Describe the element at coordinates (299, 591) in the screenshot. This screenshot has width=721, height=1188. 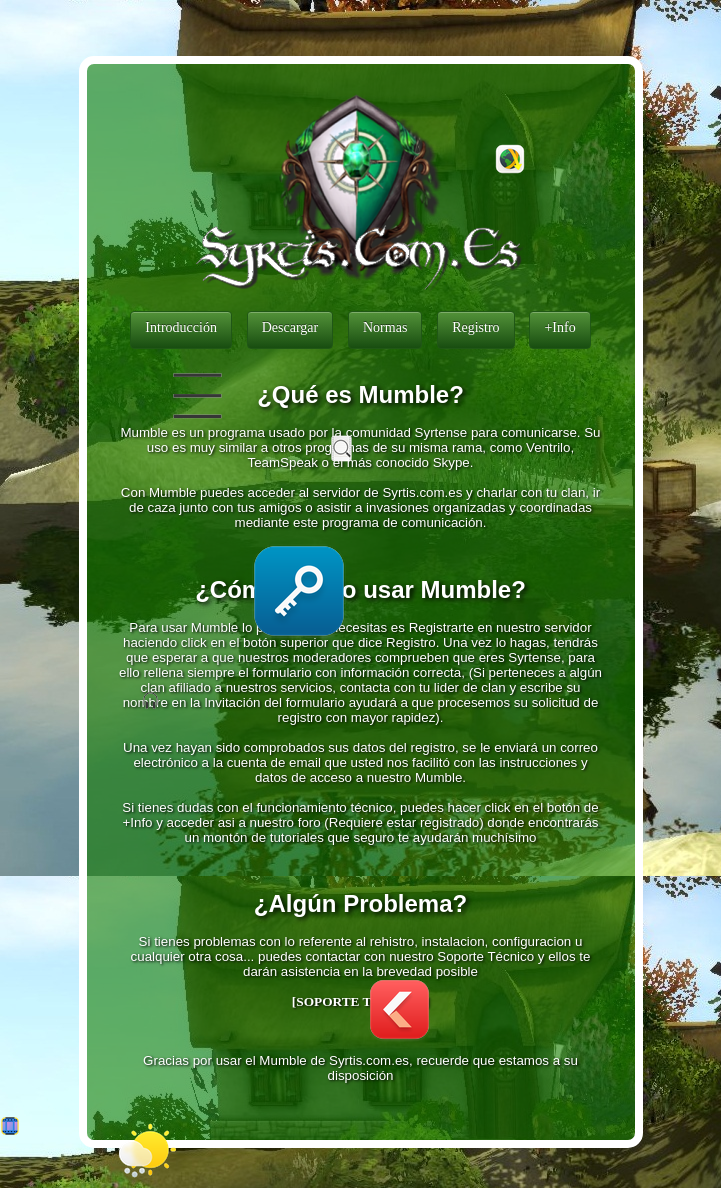
I see `open nextcloud password manager` at that location.